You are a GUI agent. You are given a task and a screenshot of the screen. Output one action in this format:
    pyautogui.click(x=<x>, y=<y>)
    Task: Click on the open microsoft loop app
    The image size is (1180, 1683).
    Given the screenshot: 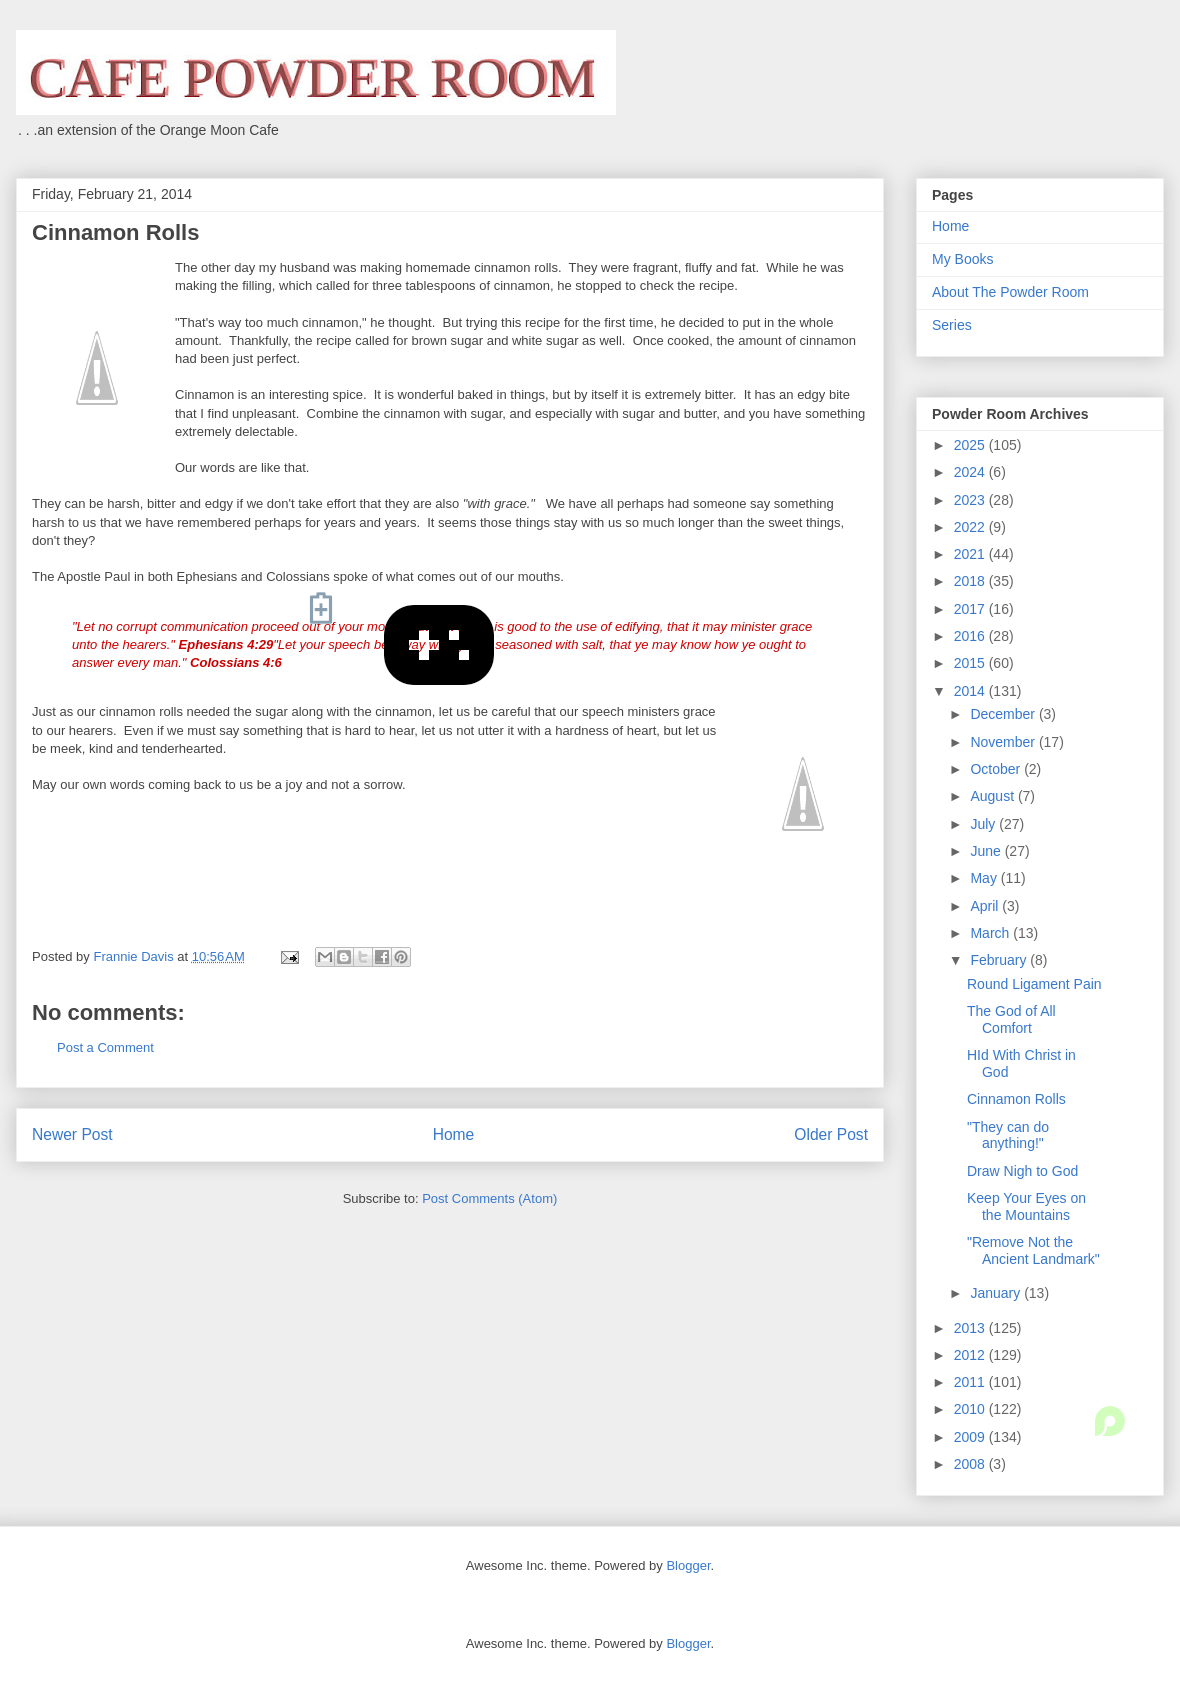 What is the action you would take?
    pyautogui.click(x=1110, y=1421)
    